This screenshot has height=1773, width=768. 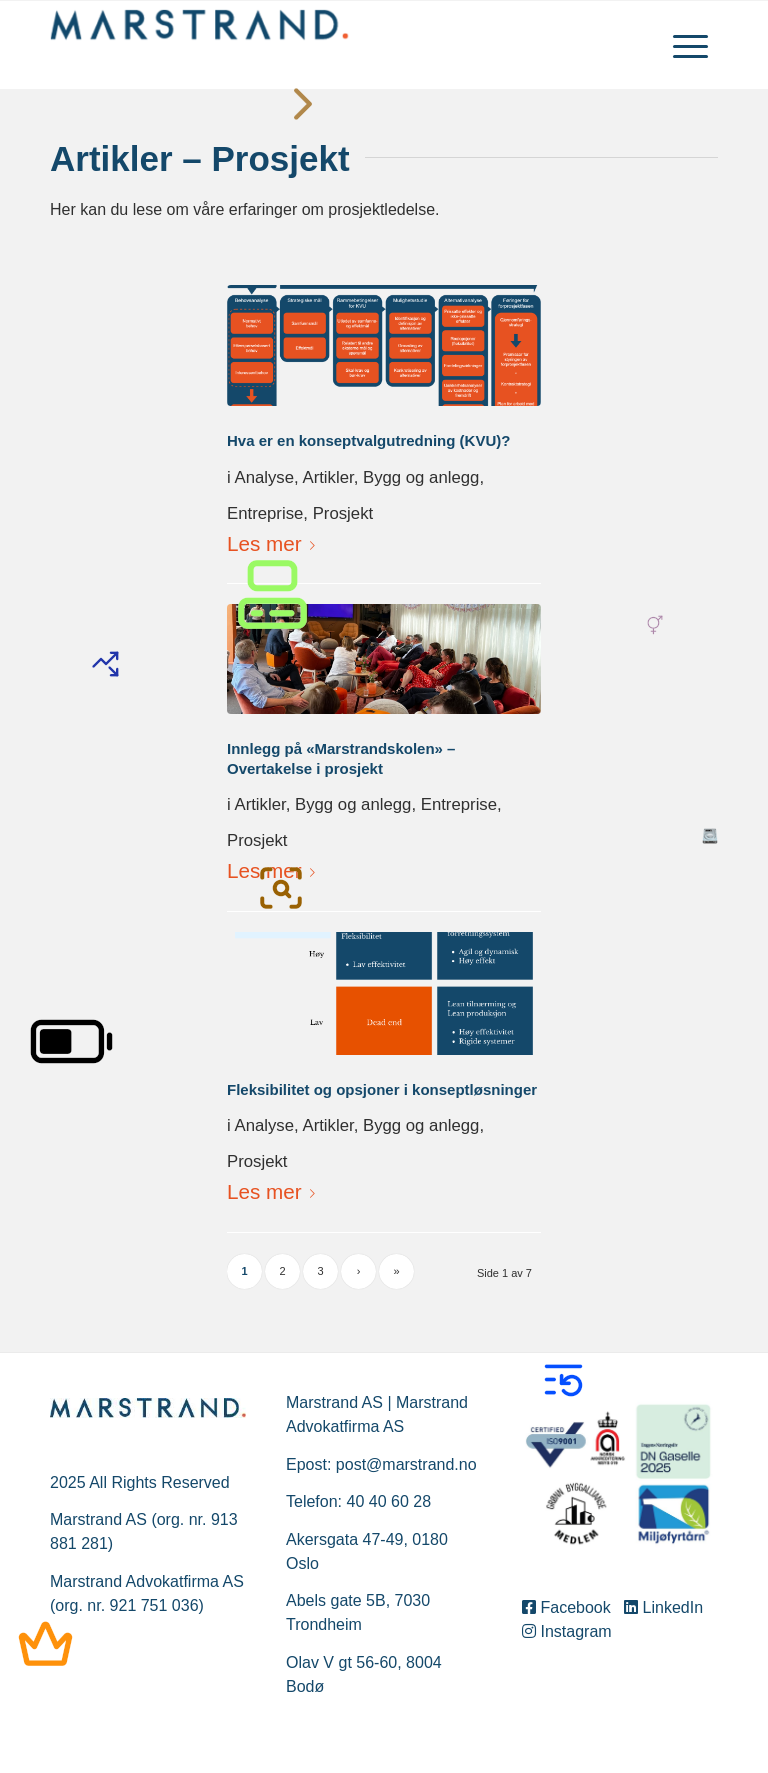 I want to click on select gender or sex options, so click(x=655, y=625).